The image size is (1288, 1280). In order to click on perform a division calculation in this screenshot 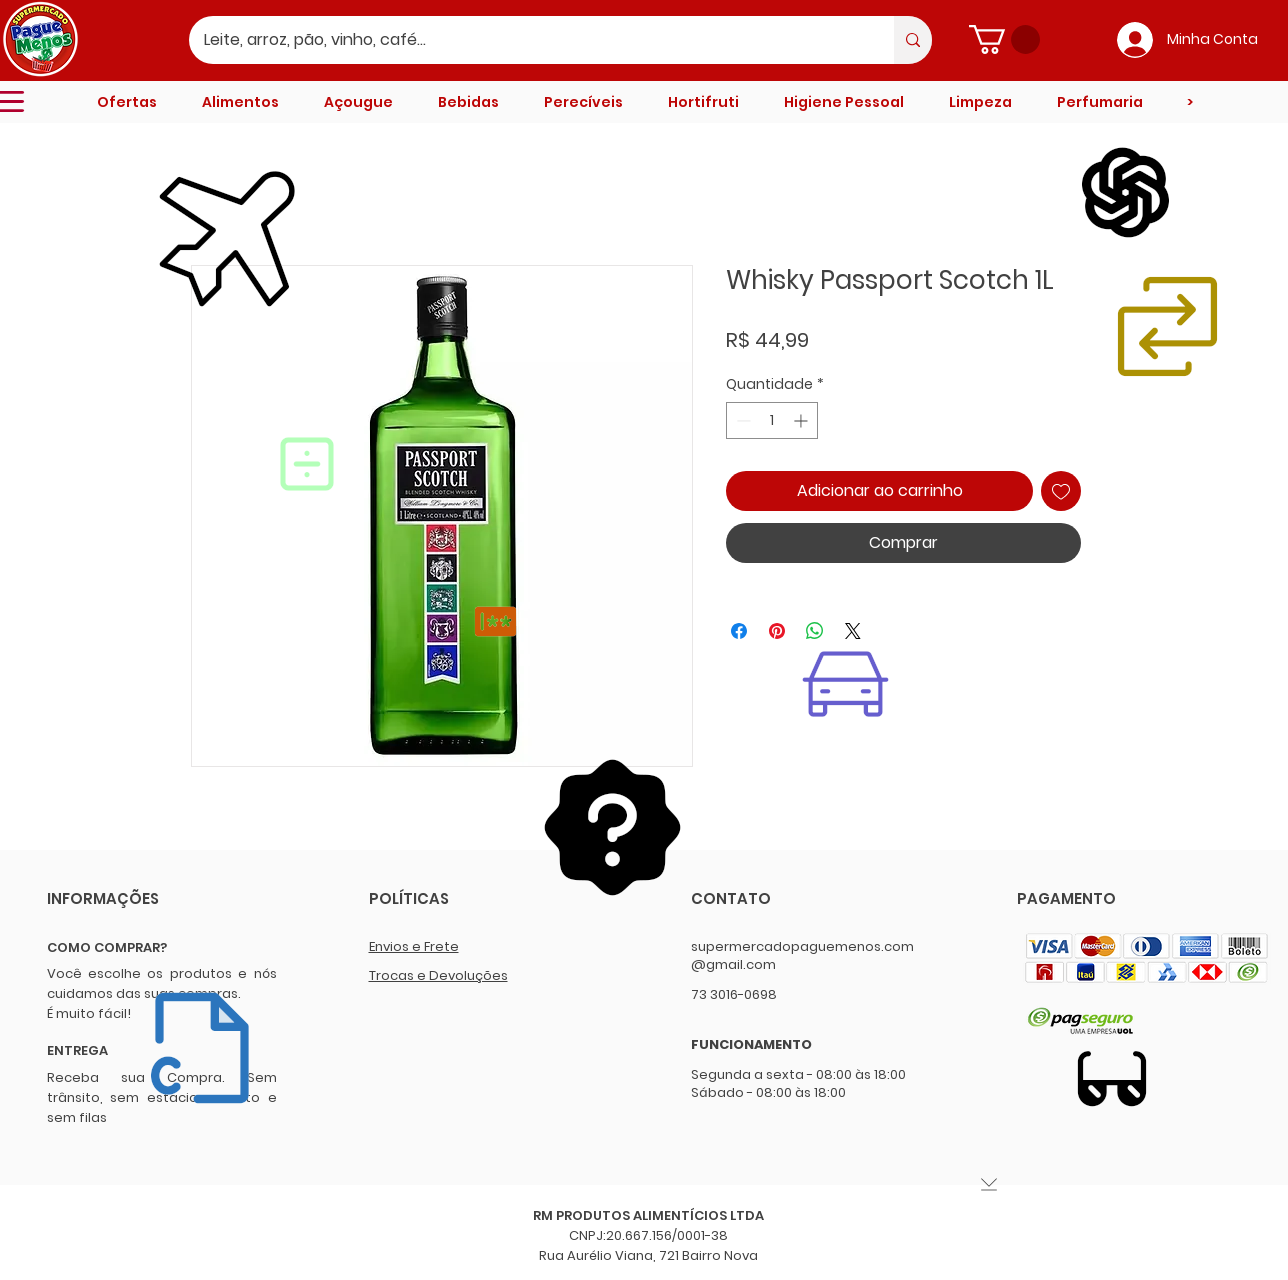, I will do `click(307, 464)`.